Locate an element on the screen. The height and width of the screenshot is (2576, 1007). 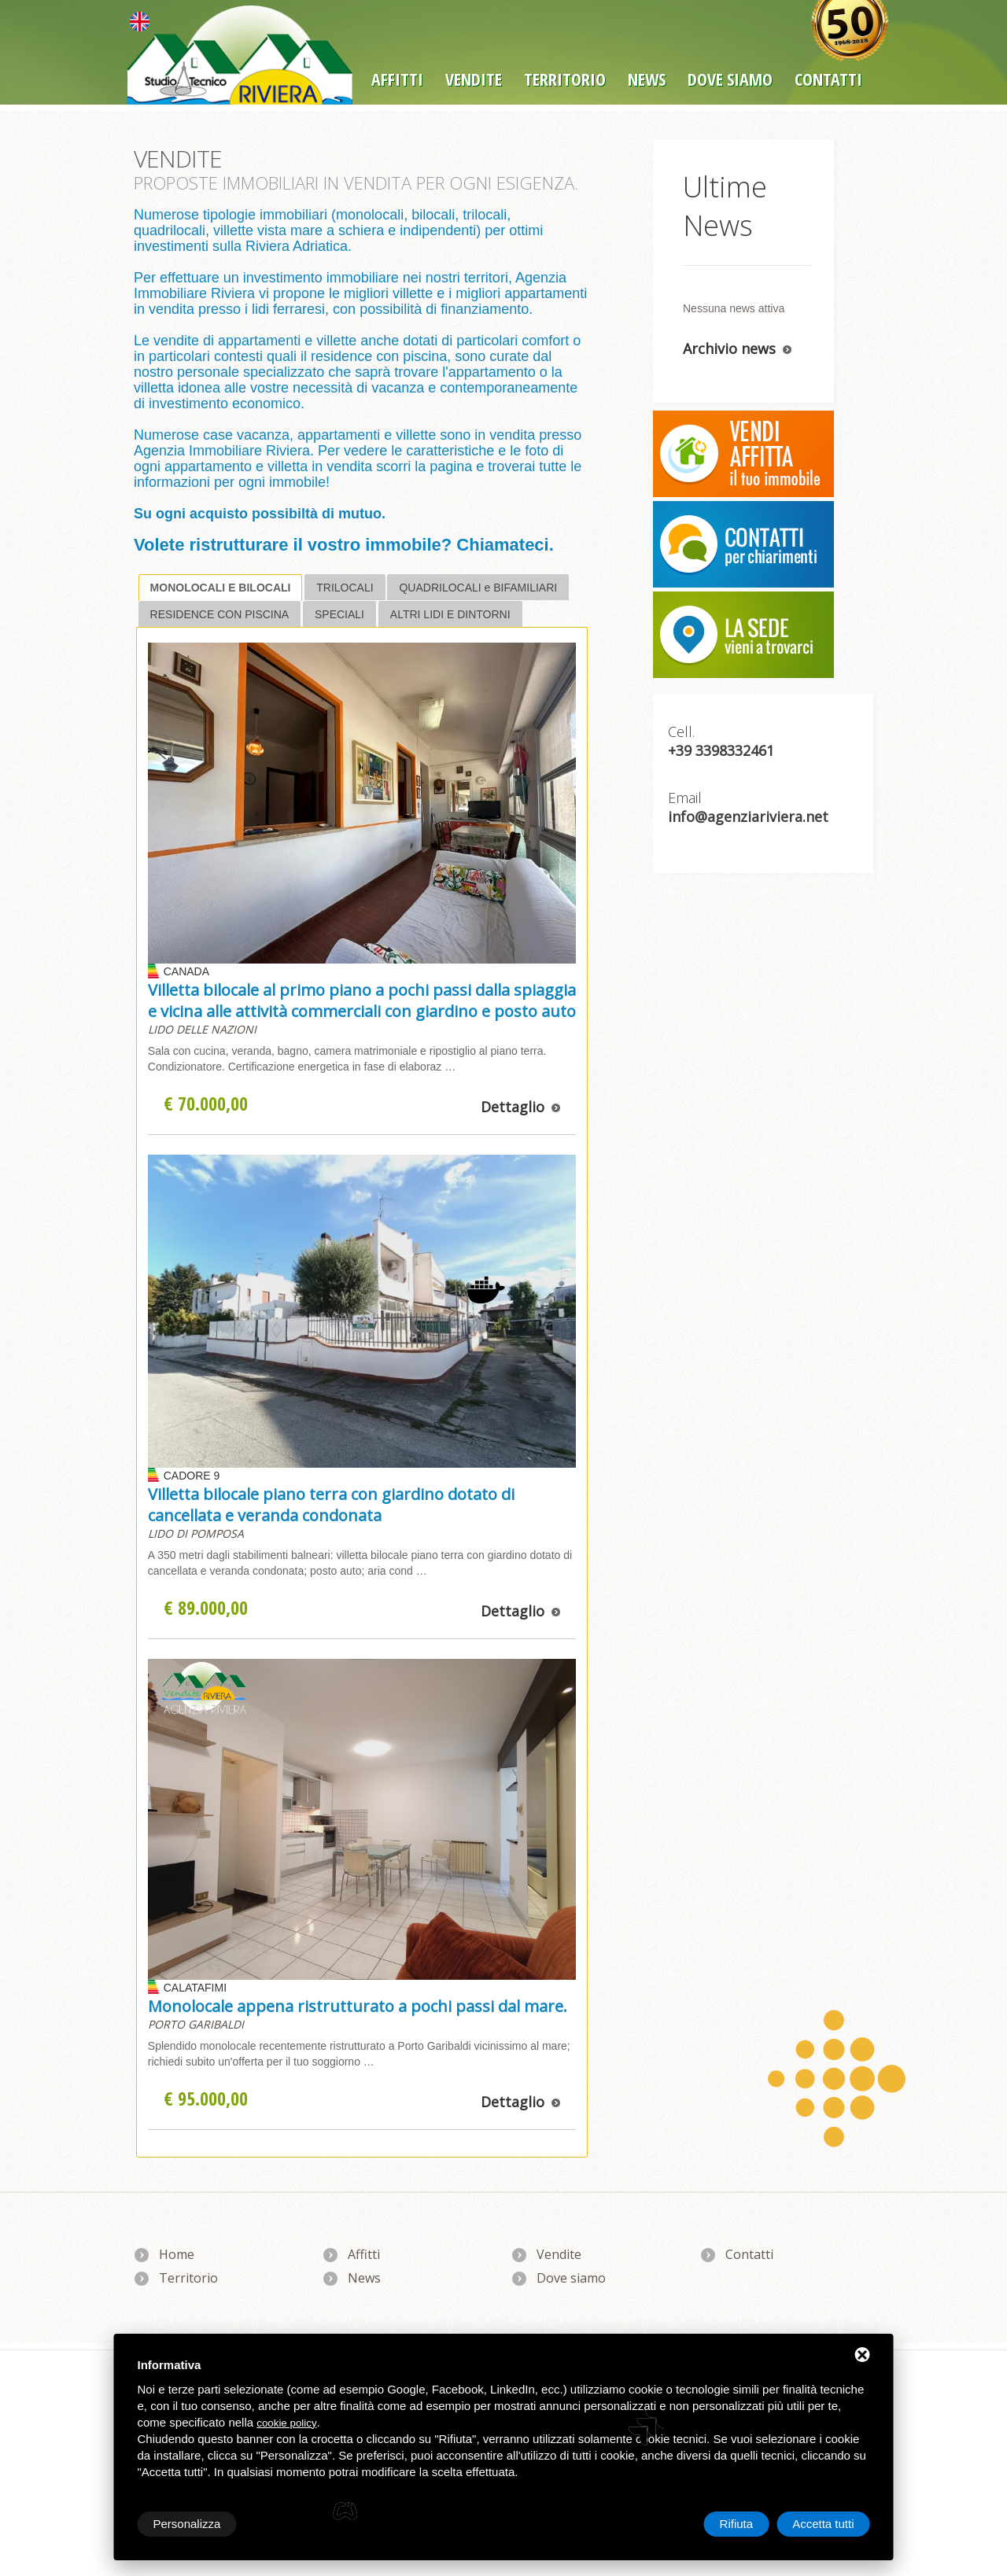
open Docker container management is located at coordinates (486, 1290).